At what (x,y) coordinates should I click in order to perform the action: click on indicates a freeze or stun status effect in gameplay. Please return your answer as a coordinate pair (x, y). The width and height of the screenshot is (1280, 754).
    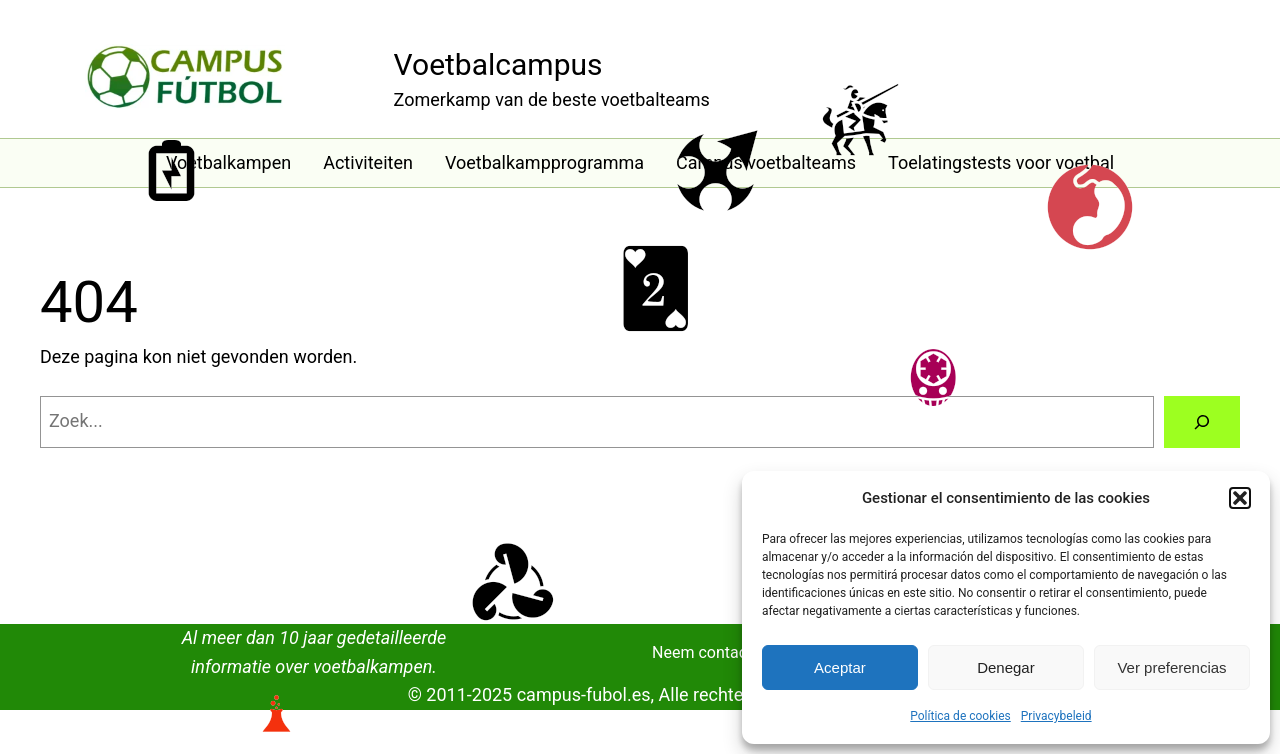
    Looking at the image, I should click on (933, 377).